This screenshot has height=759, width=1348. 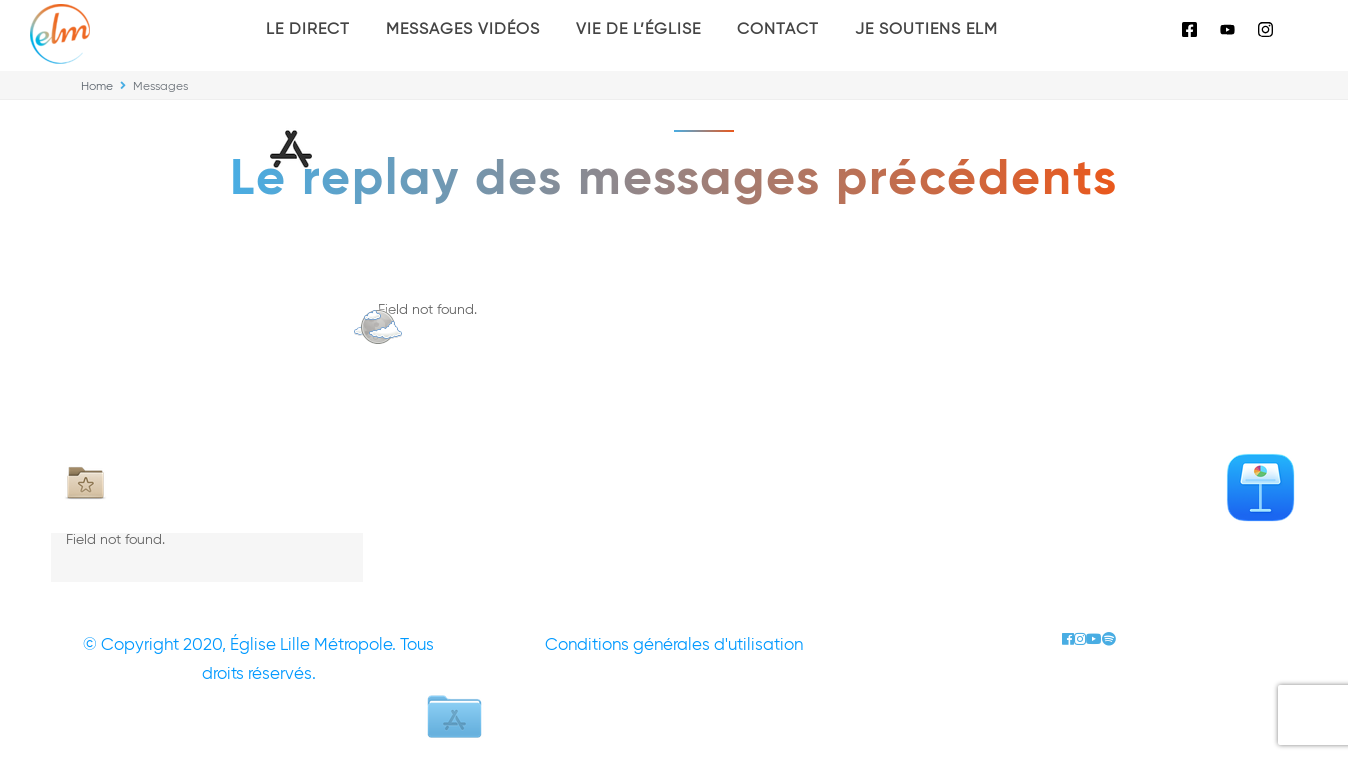 I want to click on open your templates folder, so click(x=454, y=716).